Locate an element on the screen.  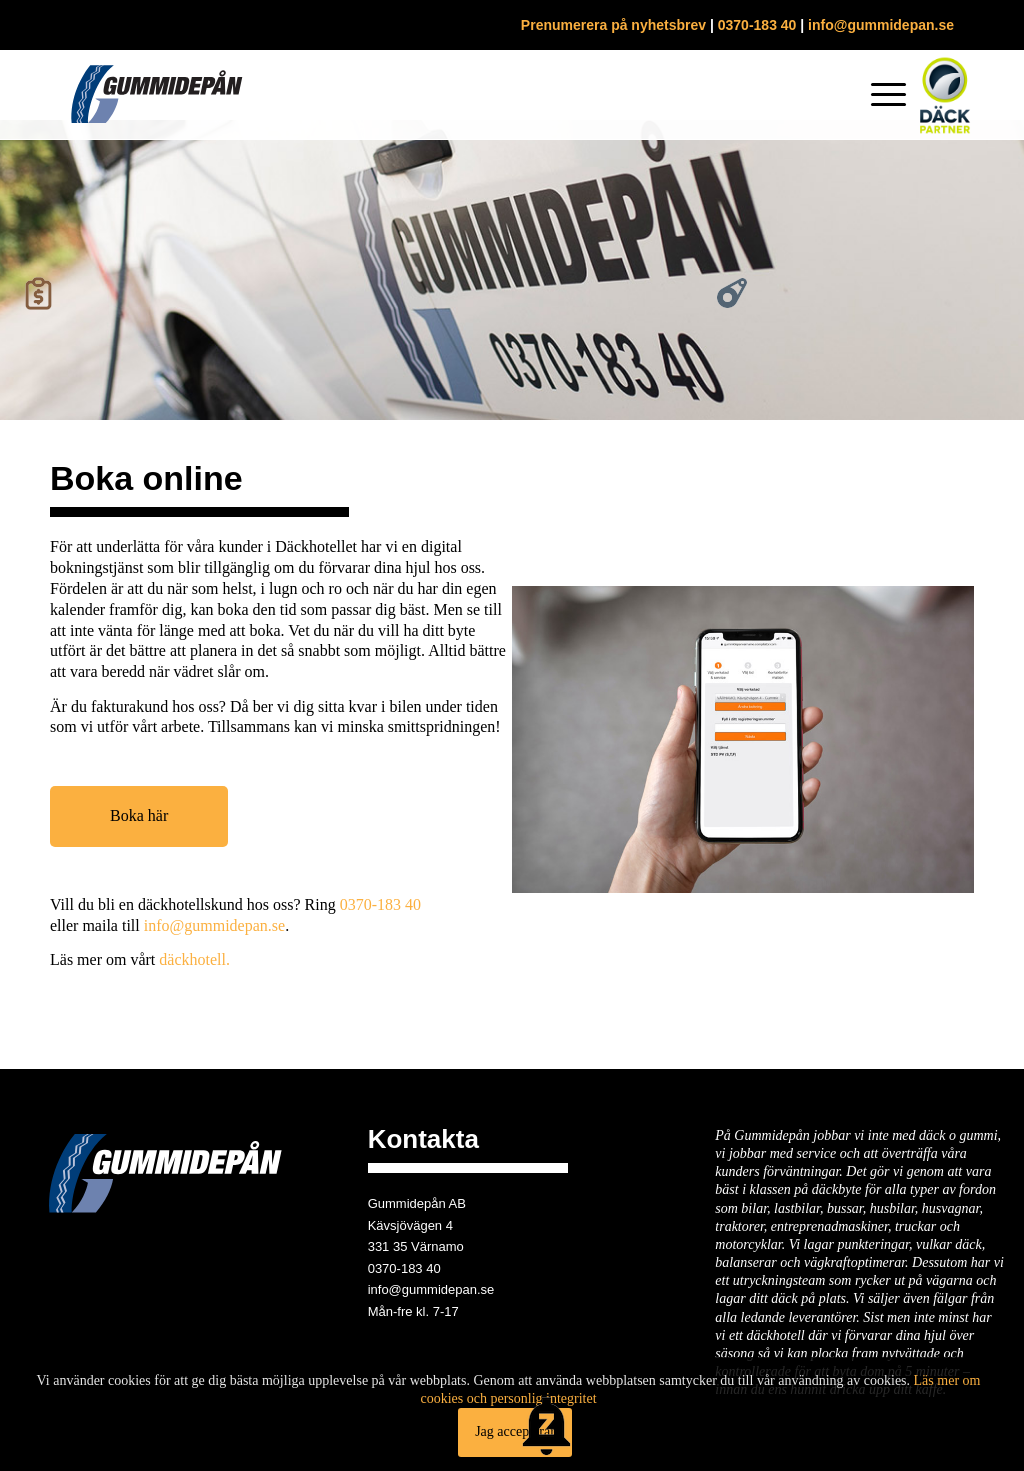
view or manage digital assets is located at coordinates (732, 293).